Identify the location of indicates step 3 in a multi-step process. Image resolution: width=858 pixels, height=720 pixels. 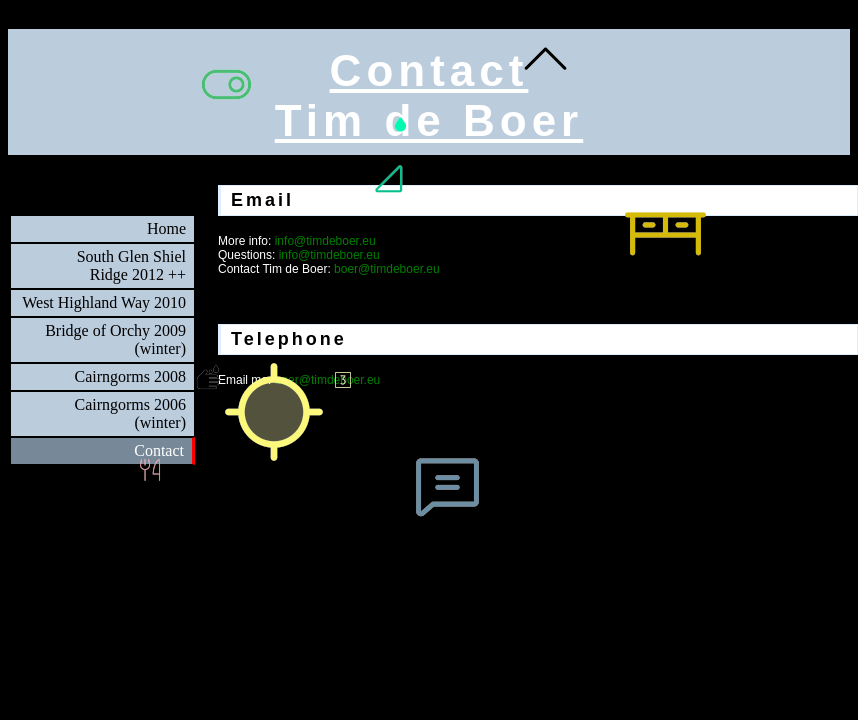
(343, 380).